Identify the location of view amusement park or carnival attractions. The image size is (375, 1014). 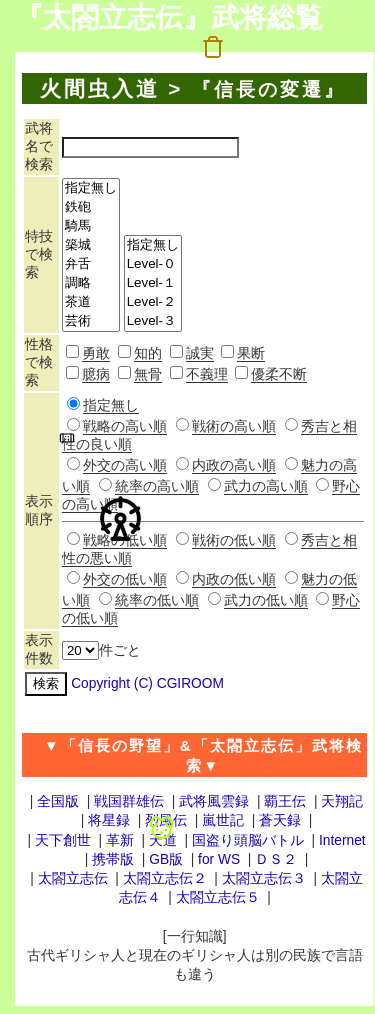
(120, 518).